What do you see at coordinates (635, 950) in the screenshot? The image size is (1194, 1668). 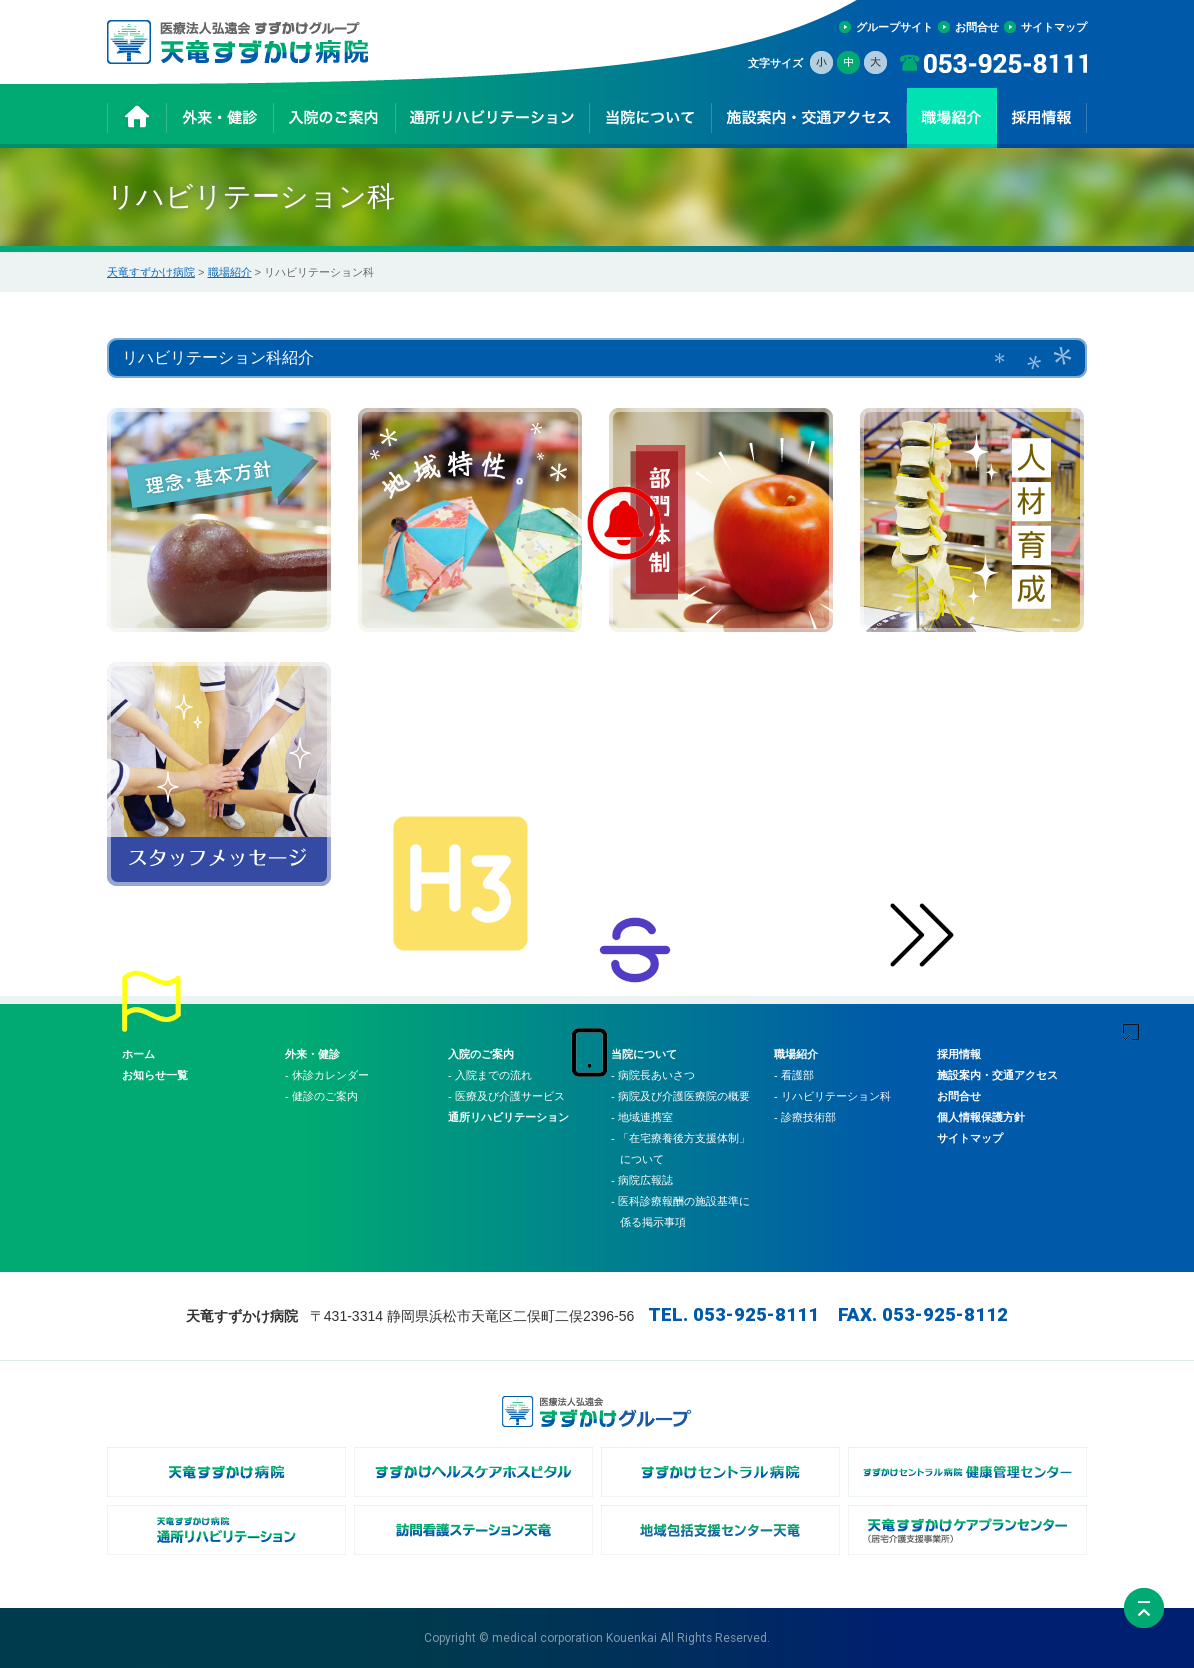 I see `apply strikethrough formatting to selected text` at bounding box center [635, 950].